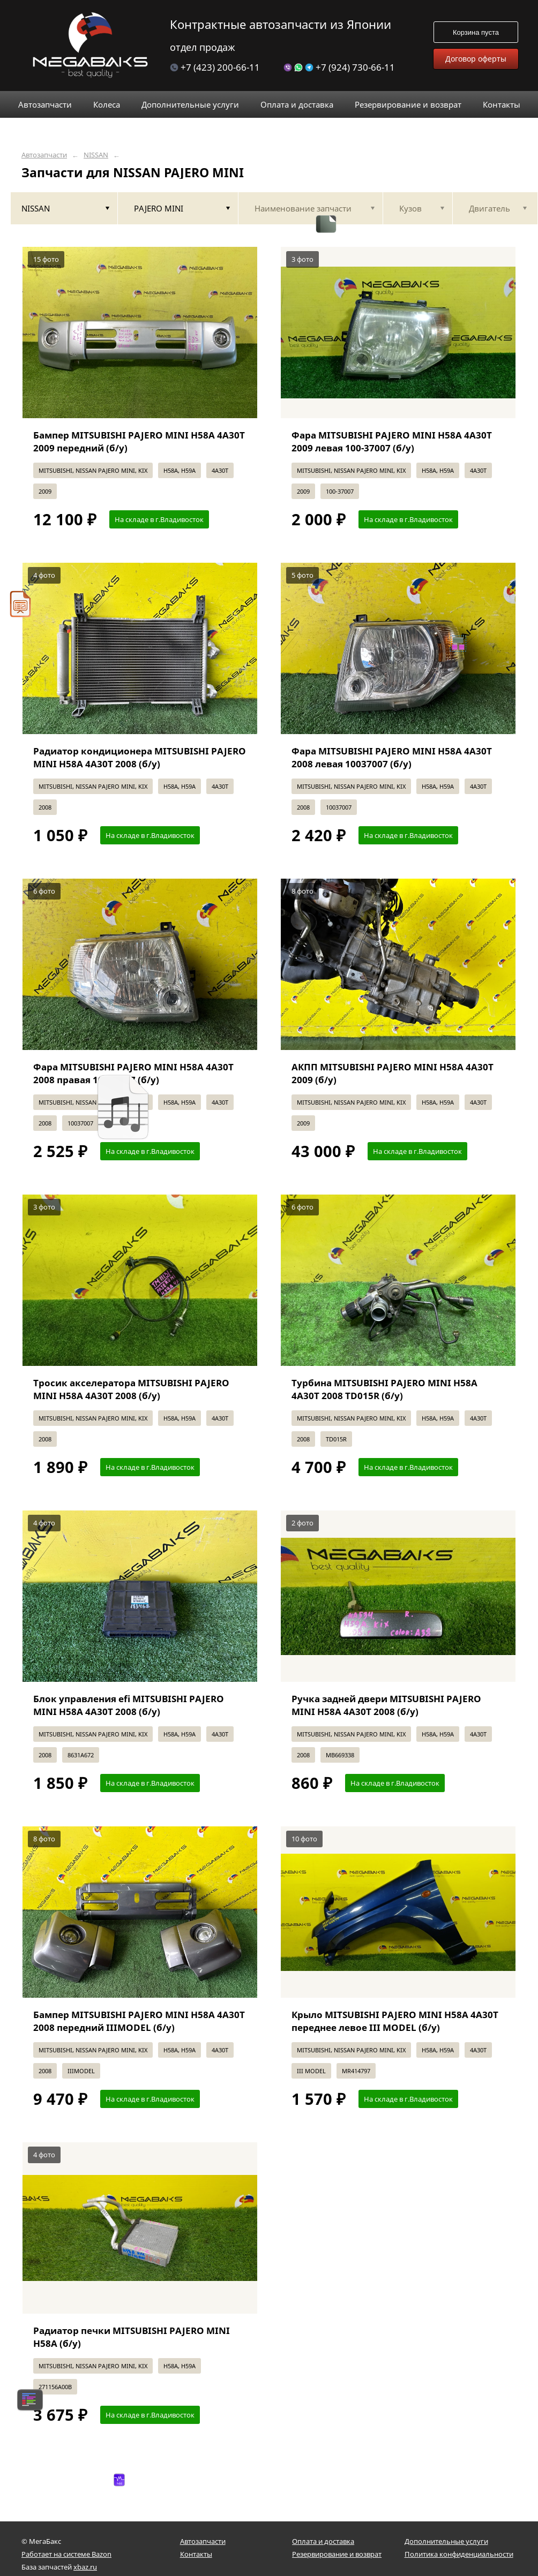  What do you see at coordinates (458, 644) in the screenshot?
I see `select all items in the current view` at bounding box center [458, 644].